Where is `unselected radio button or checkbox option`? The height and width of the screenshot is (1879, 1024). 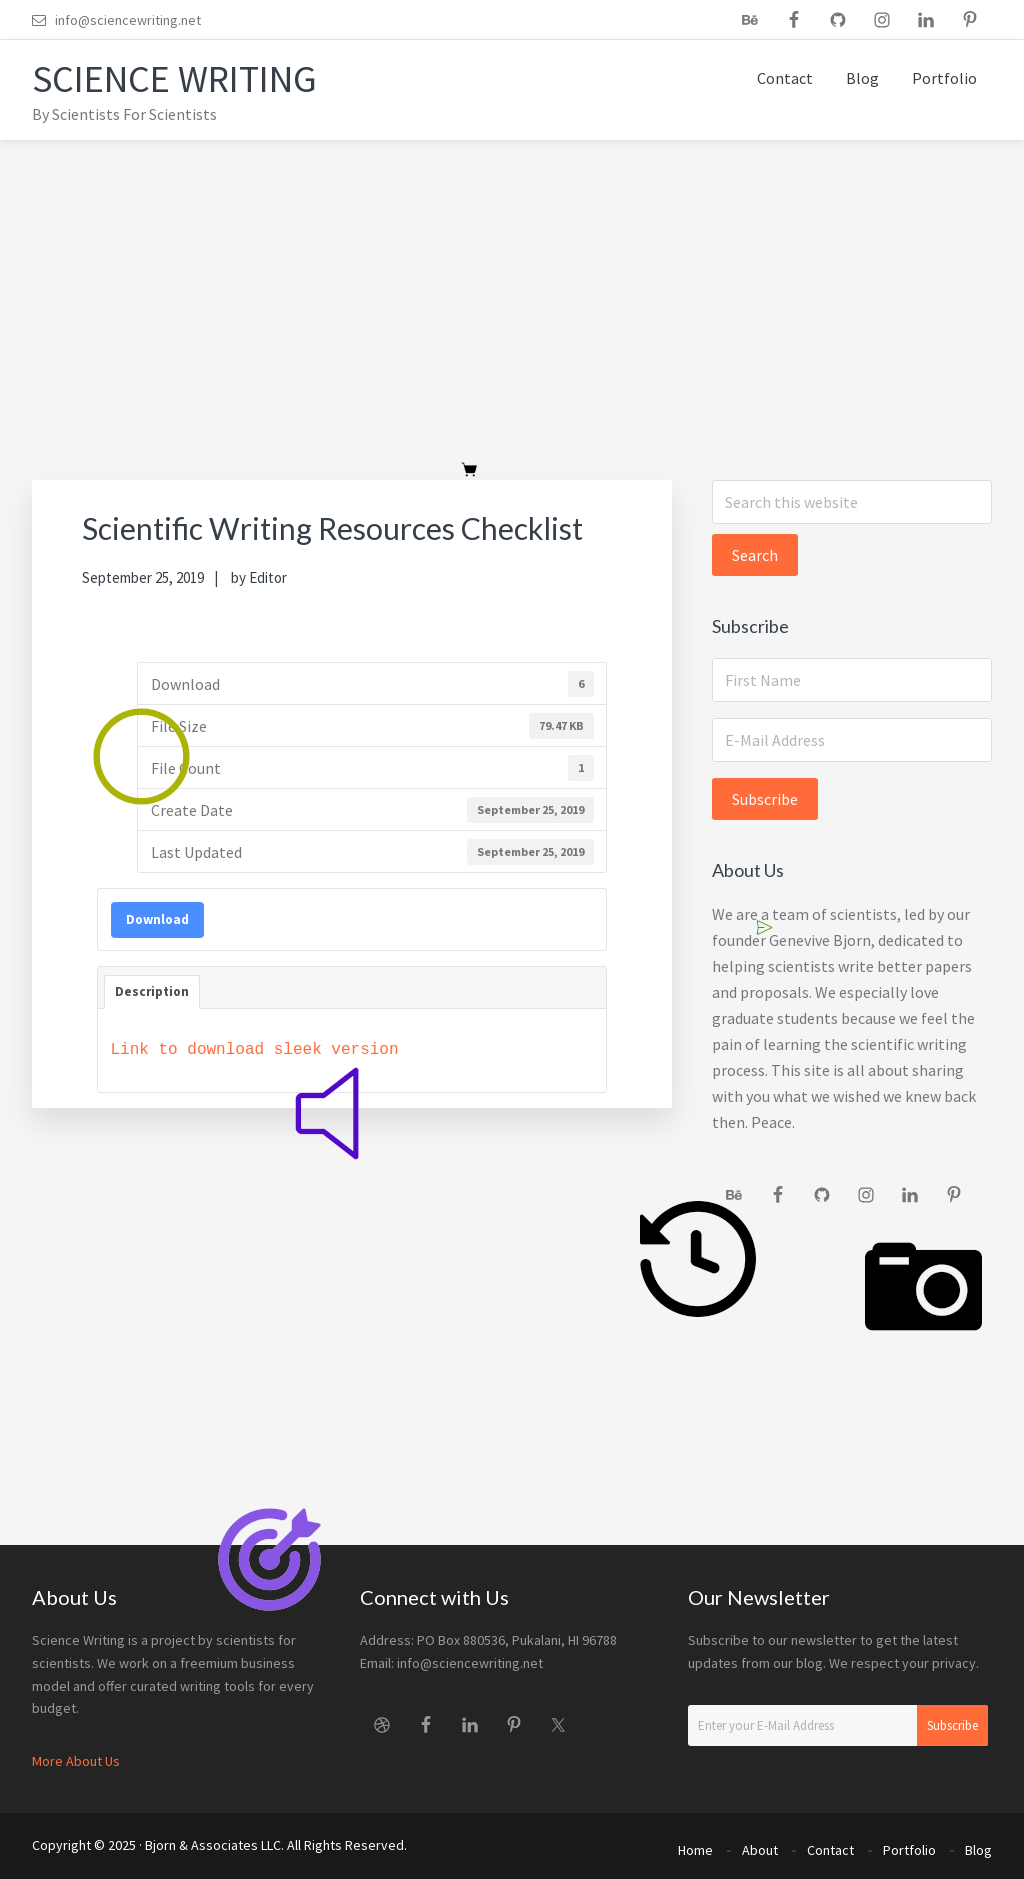
unselected radio button or checkbox option is located at coordinates (141, 756).